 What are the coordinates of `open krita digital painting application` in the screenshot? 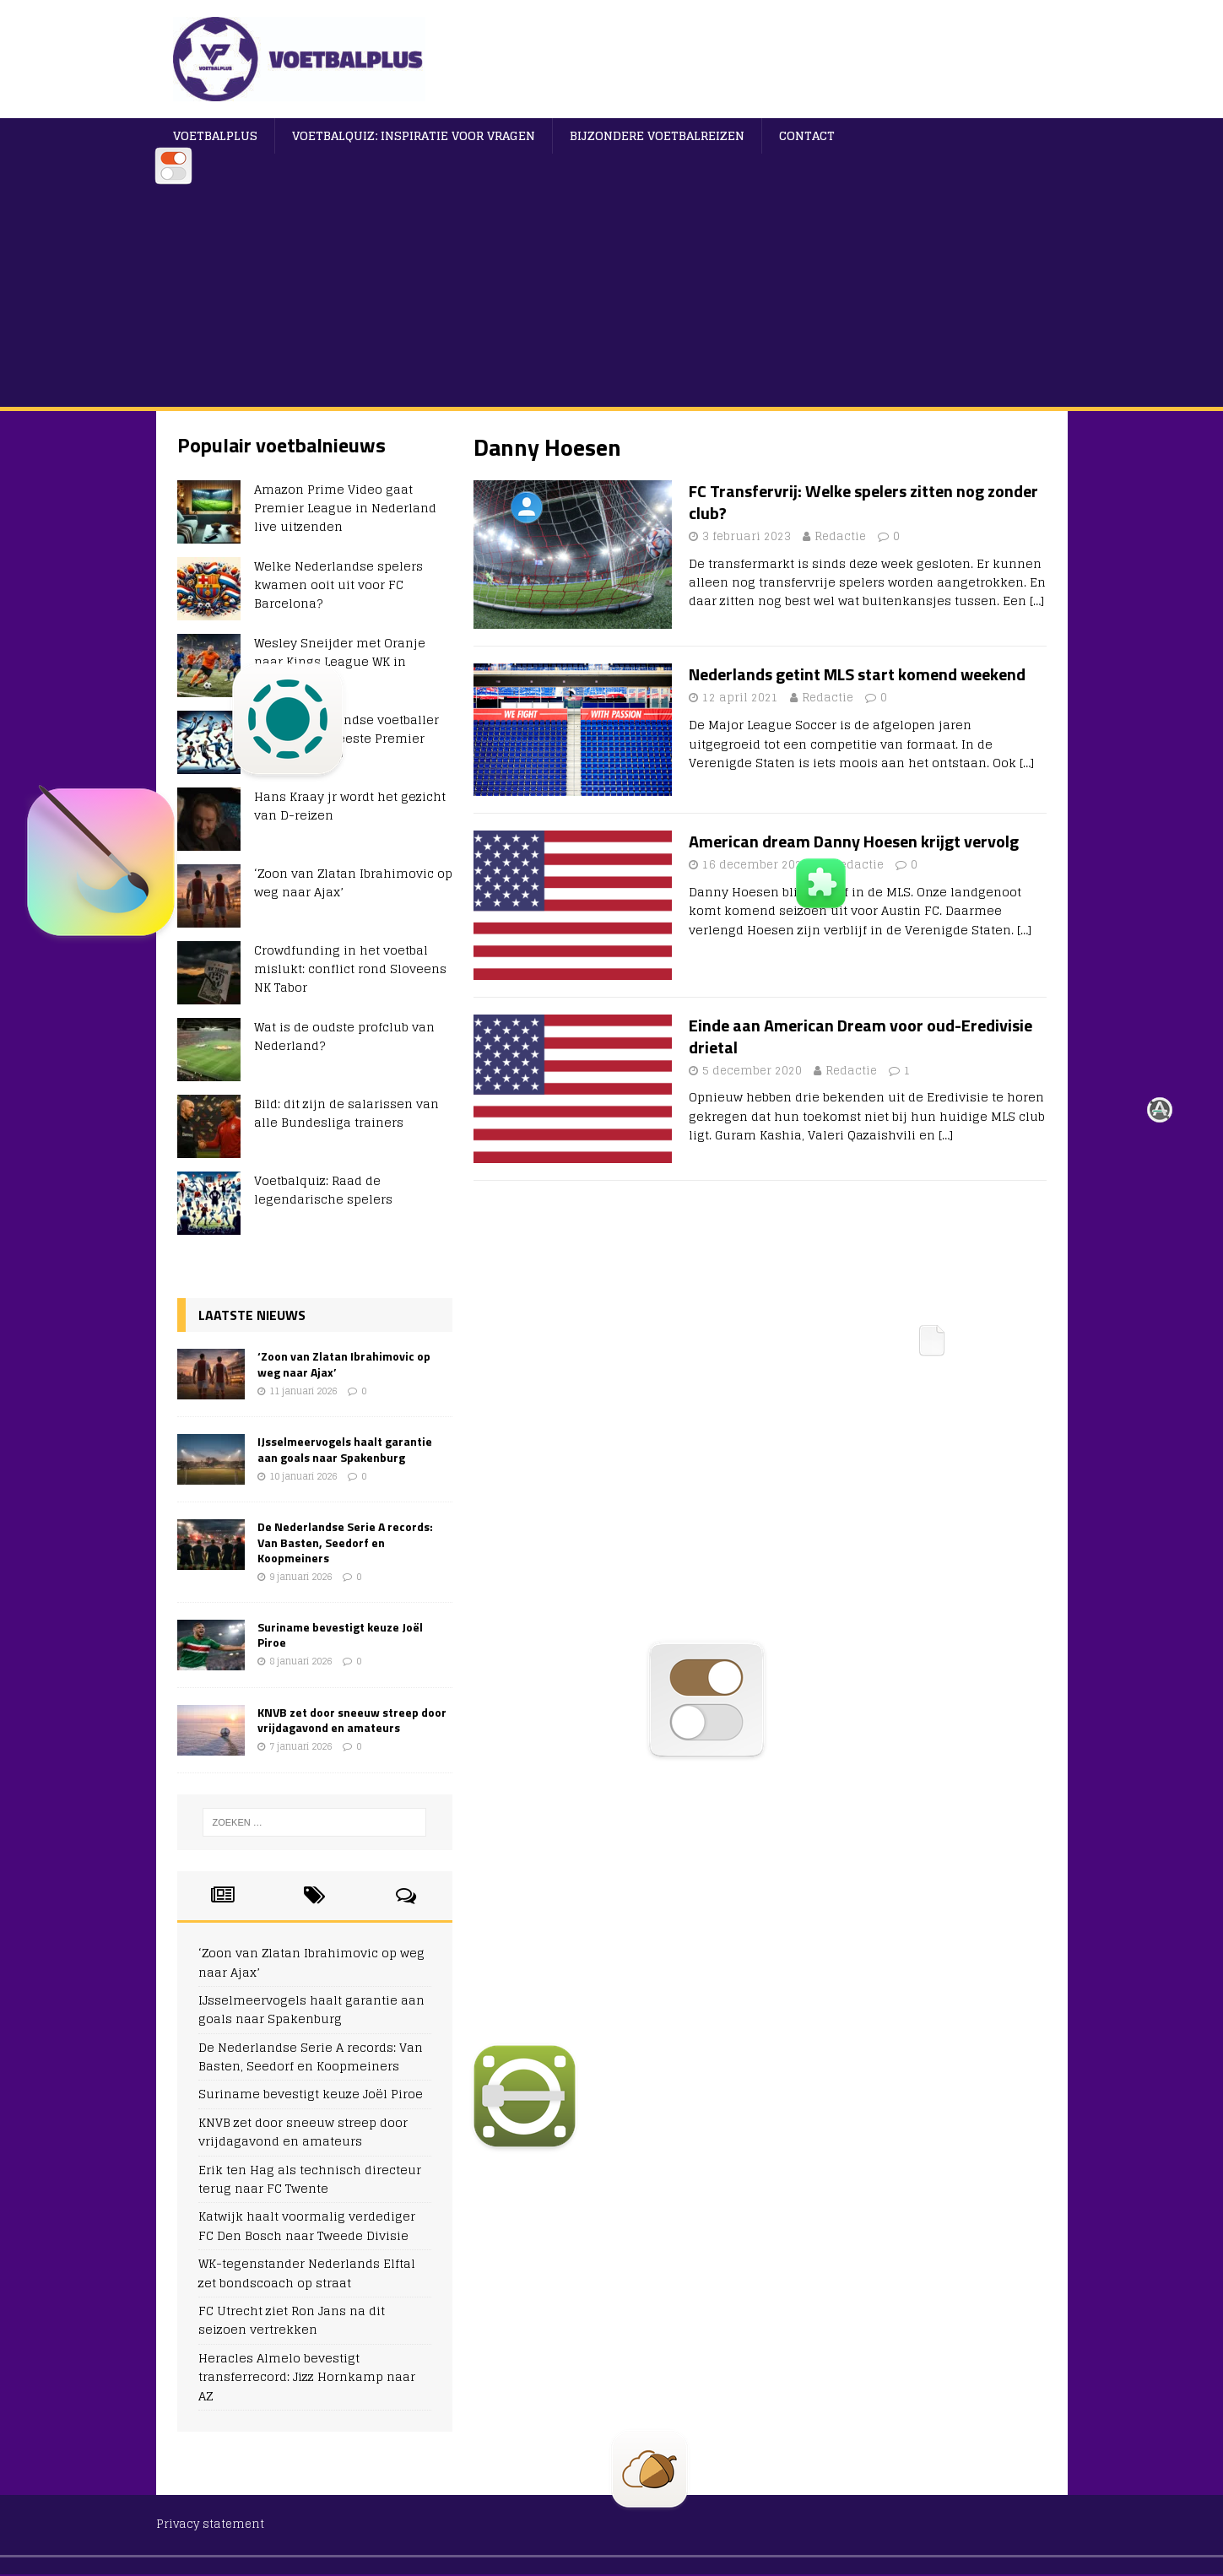 It's located at (100, 862).